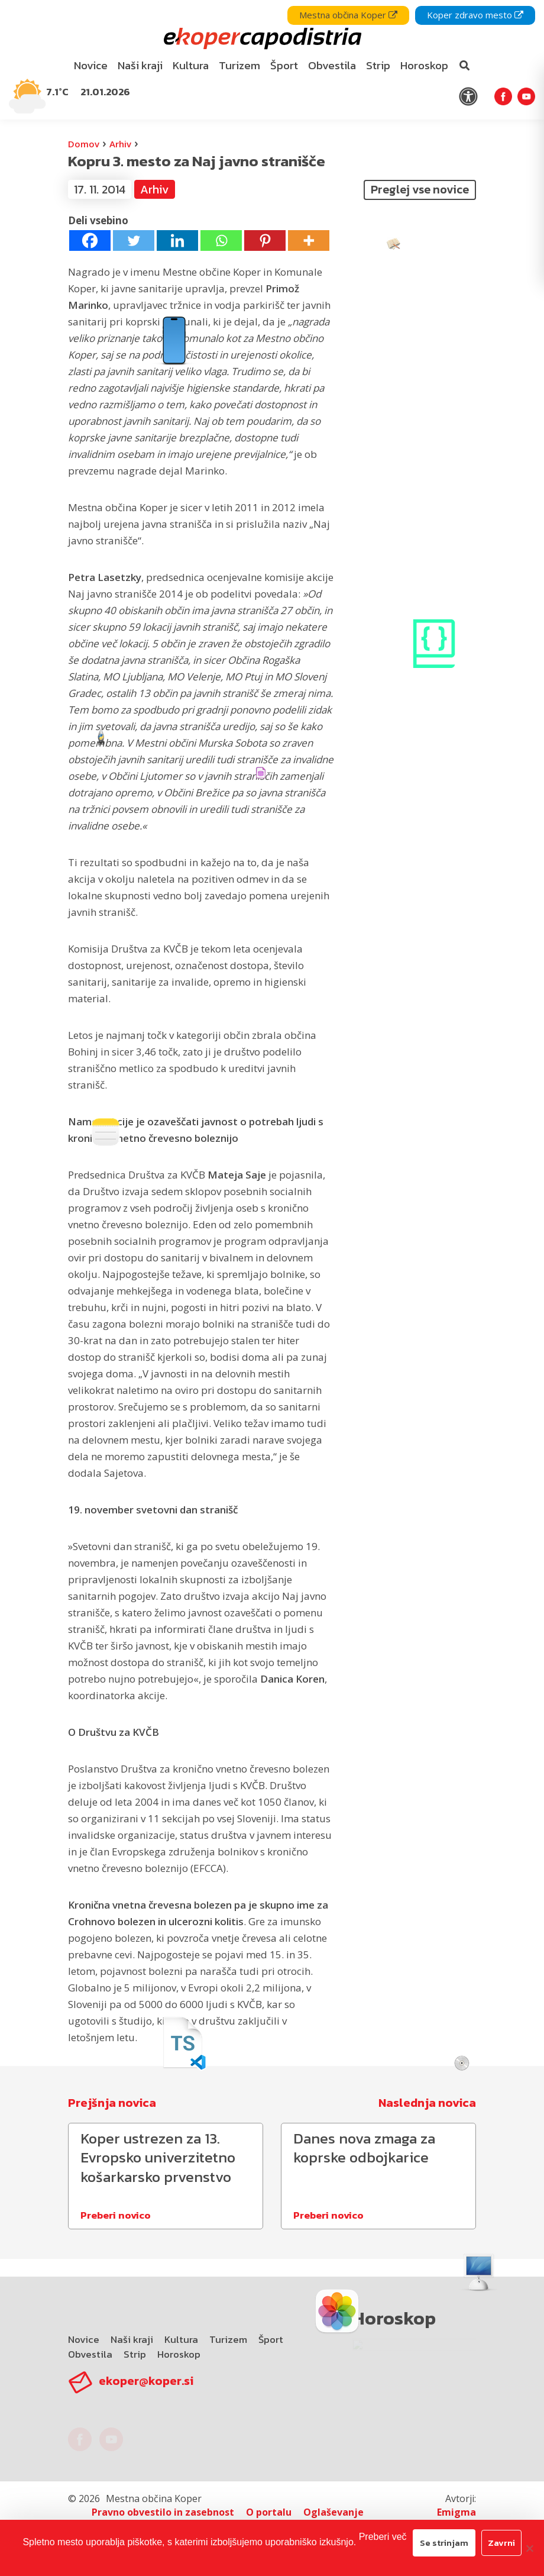 This screenshot has width=544, height=2576. What do you see at coordinates (393, 243) in the screenshot?
I see `access hanja character conversion tool` at bounding box center [393, 243].